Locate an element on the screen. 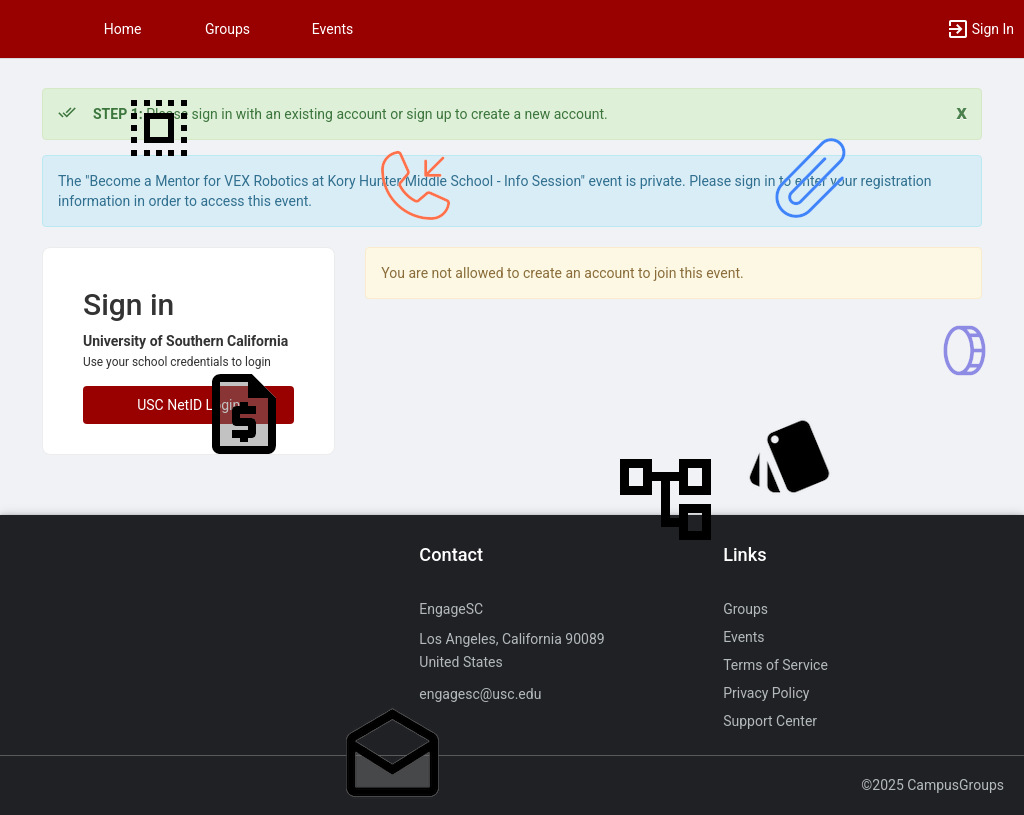 This screenshot has height=815, width=1024. apply or change visual styles is located at coordinates (790, 455).